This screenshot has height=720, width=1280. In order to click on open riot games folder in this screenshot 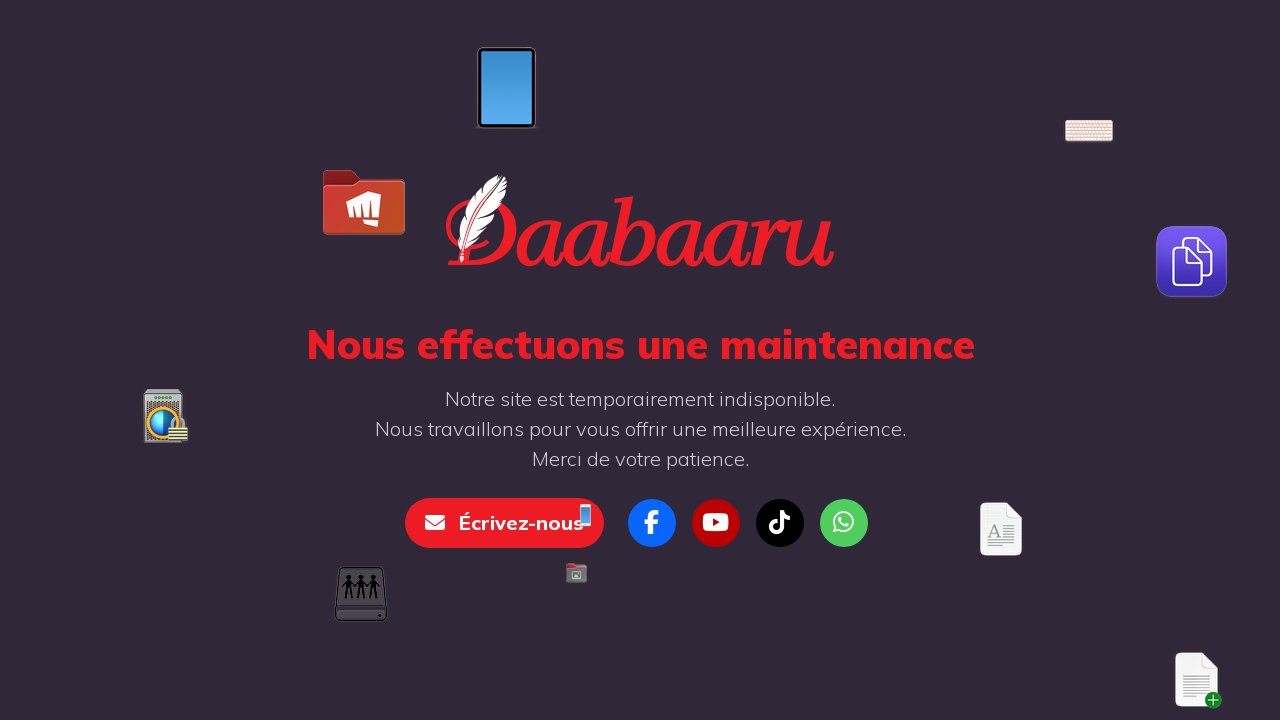, I will do `click(363, 204)`.